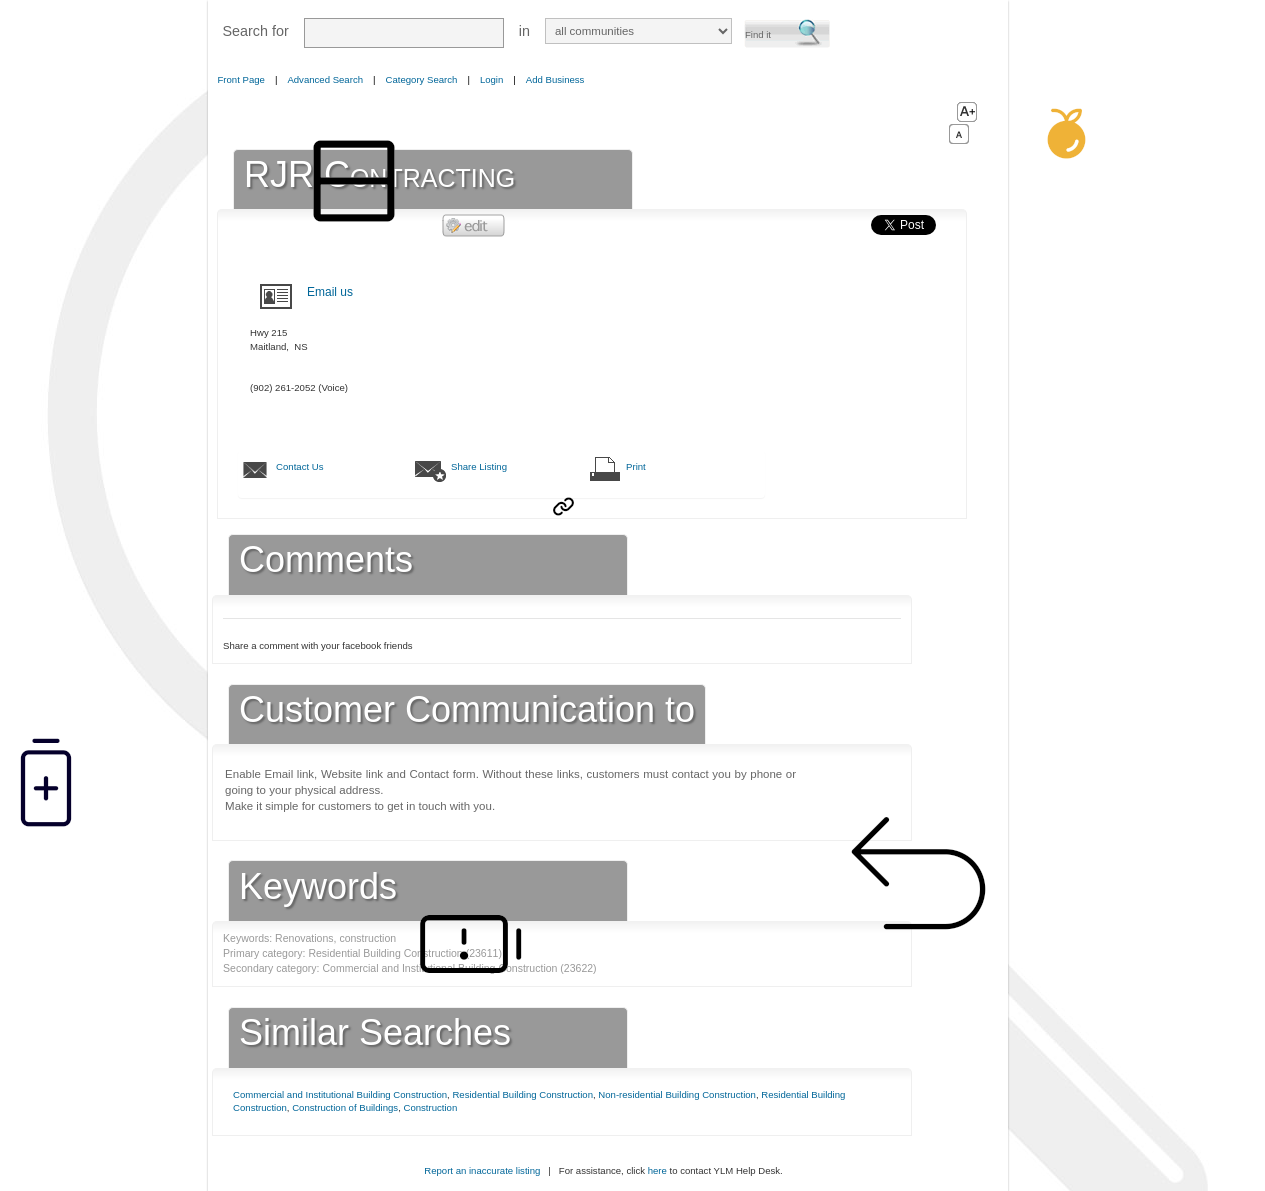 The width and height of the screenshot is (1265, 1191). I want to click on indicates low battery warning, so click(469, 944).